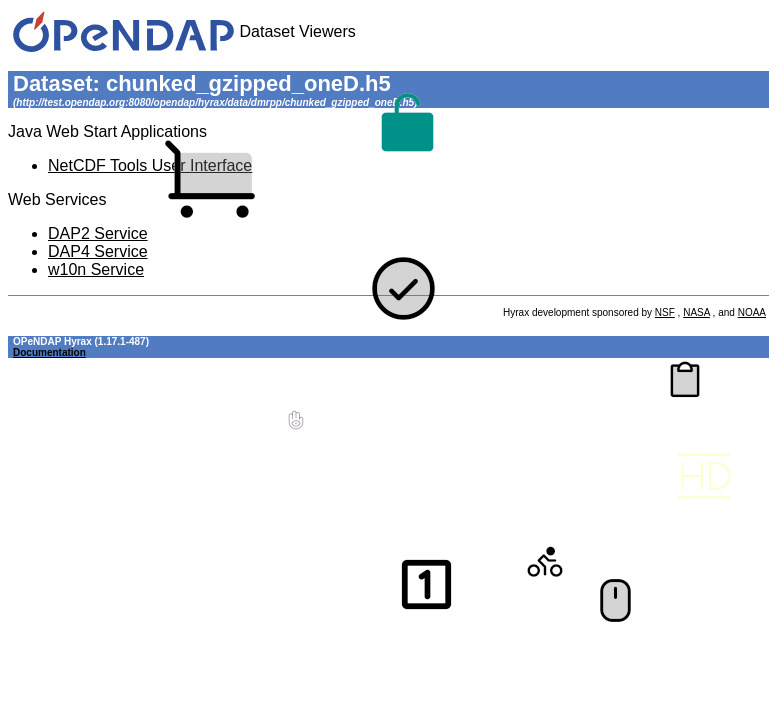  Describe the element at coordinates (685, 380) in the screenshot. I see `access clipboard contents` at that location.